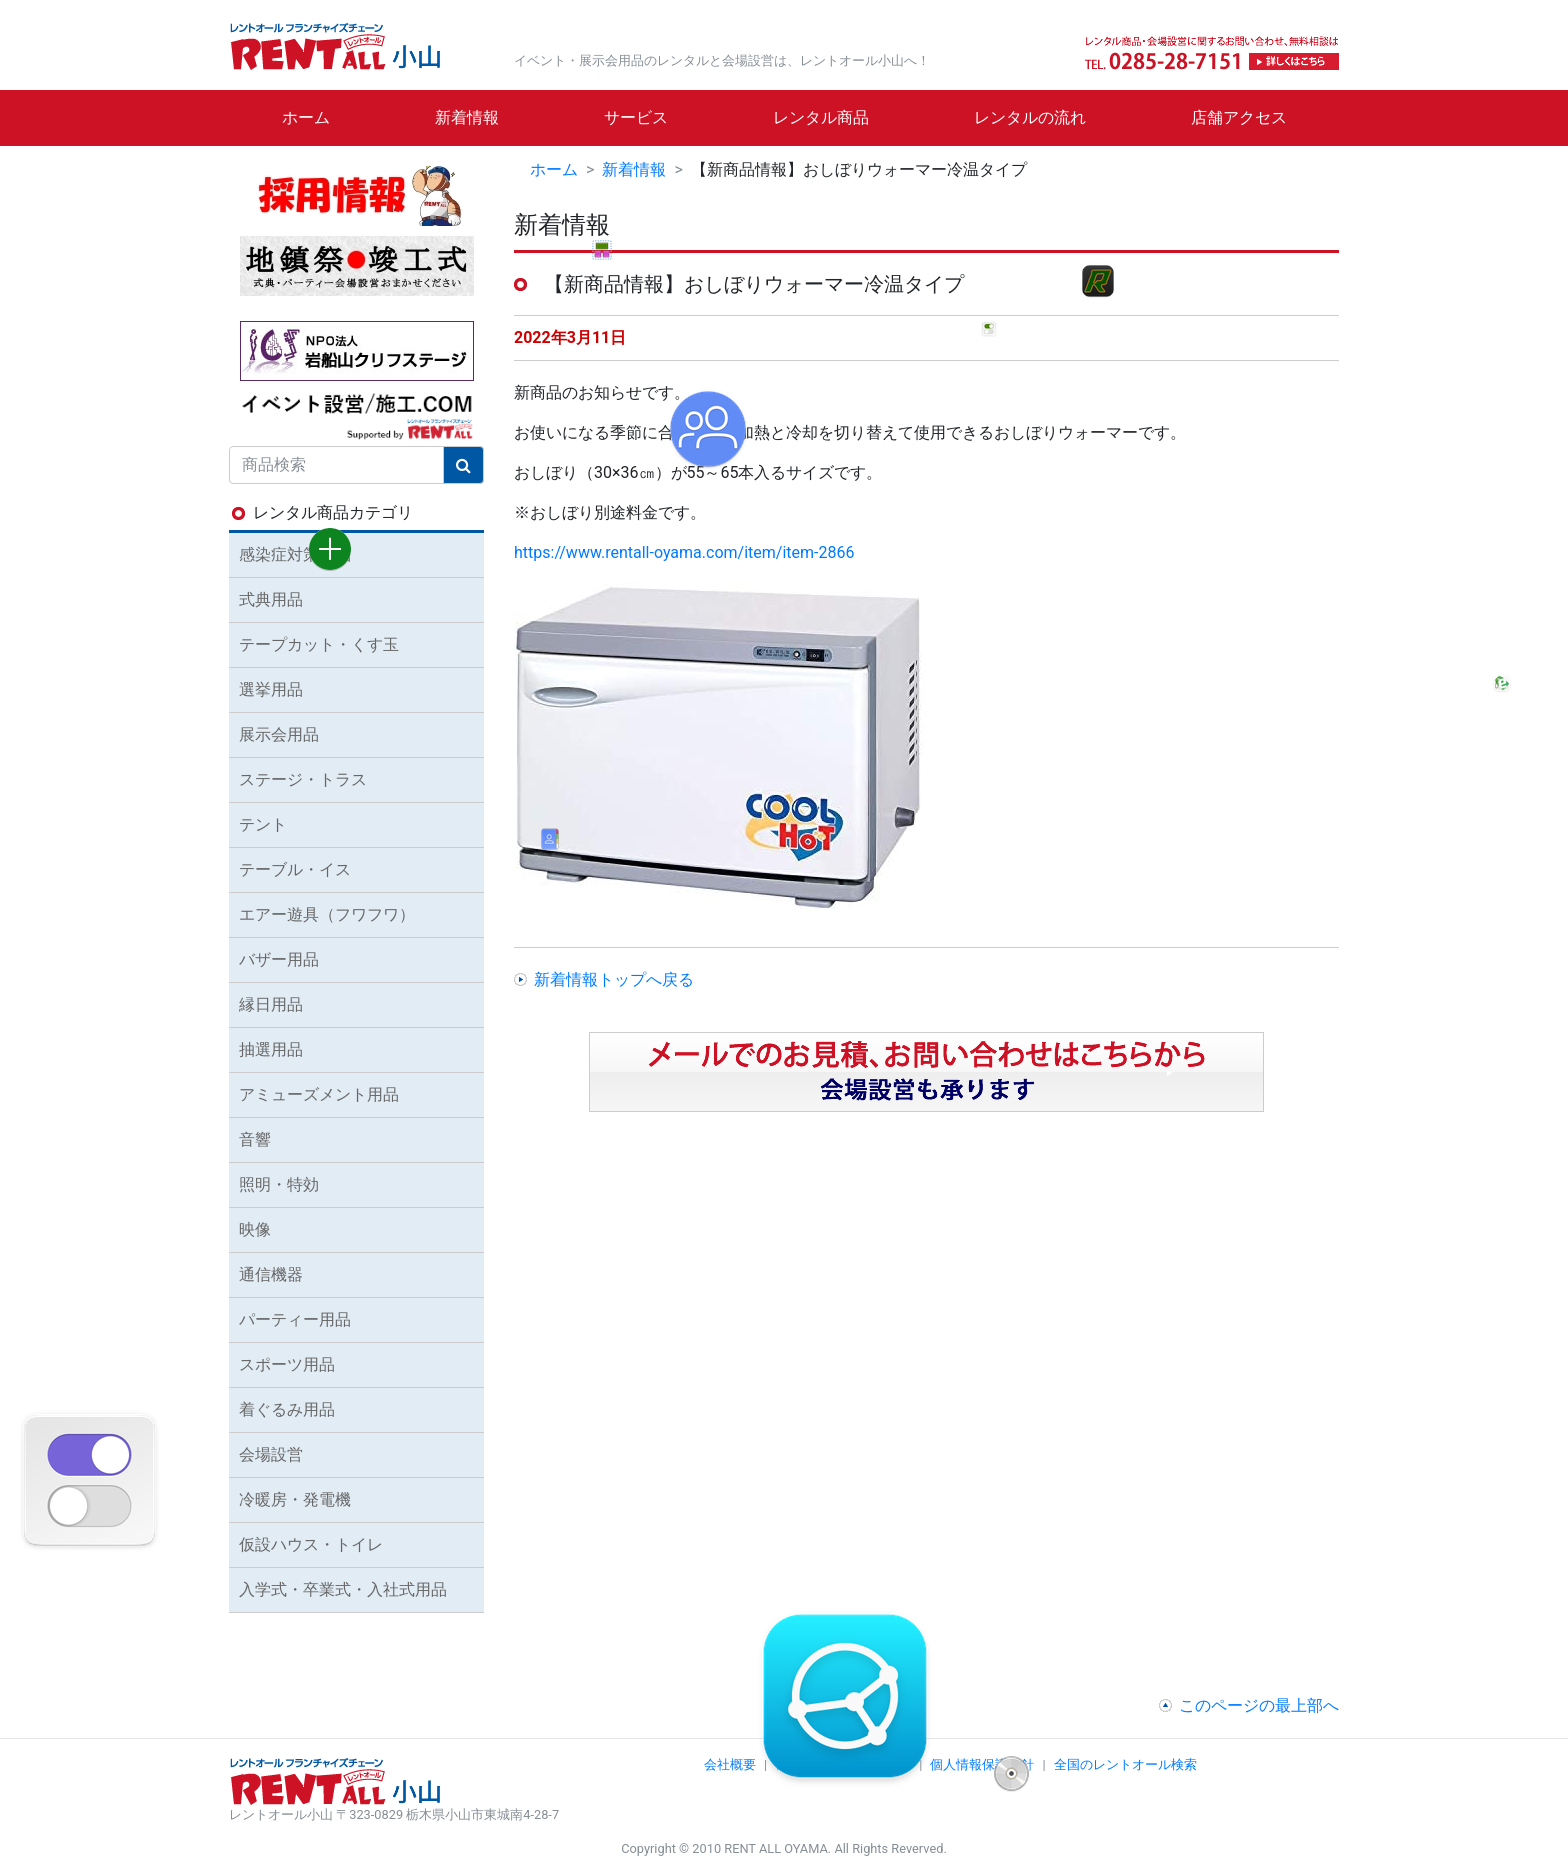 The height and width of the screenshot is (1873, 1568). I want to click on manage user accounts and preferences, so click(708, 429).